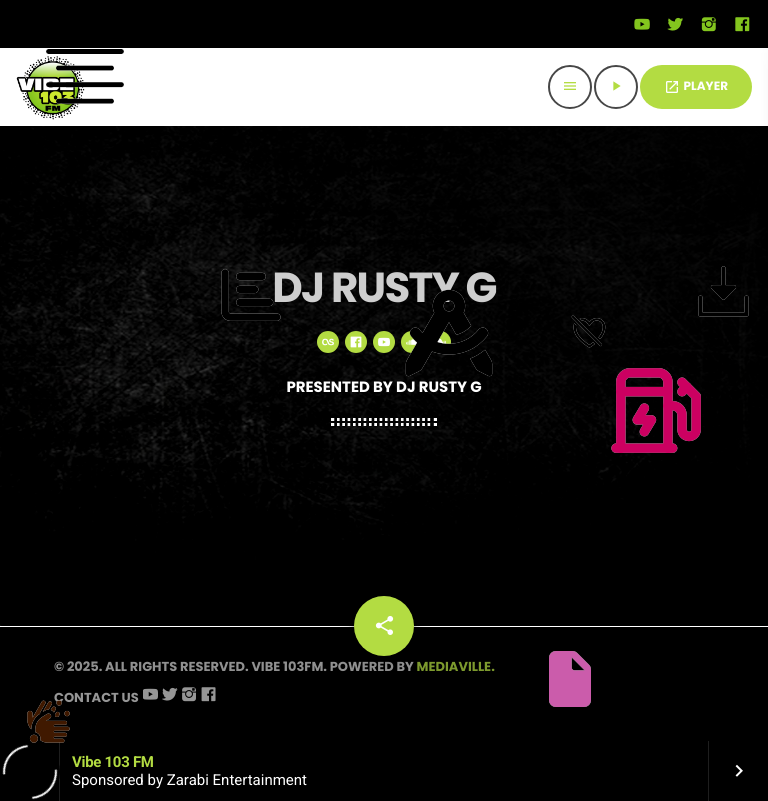 The image size is (768, 801). Describe the element at coordinates (658, 410) in the screenshot. I see `find nearby electric vehicle charging stations` at that location.